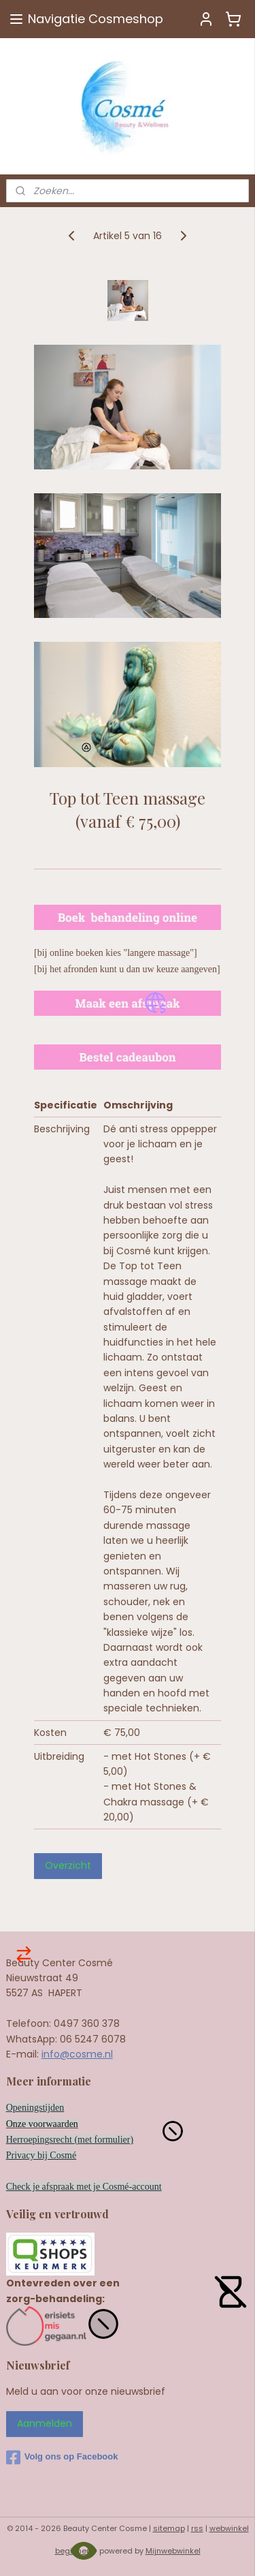  What do you see at coordinates (155, 1002) in the screenshot?
I see `access international currency exchange` at bounding box center [155, 1002].